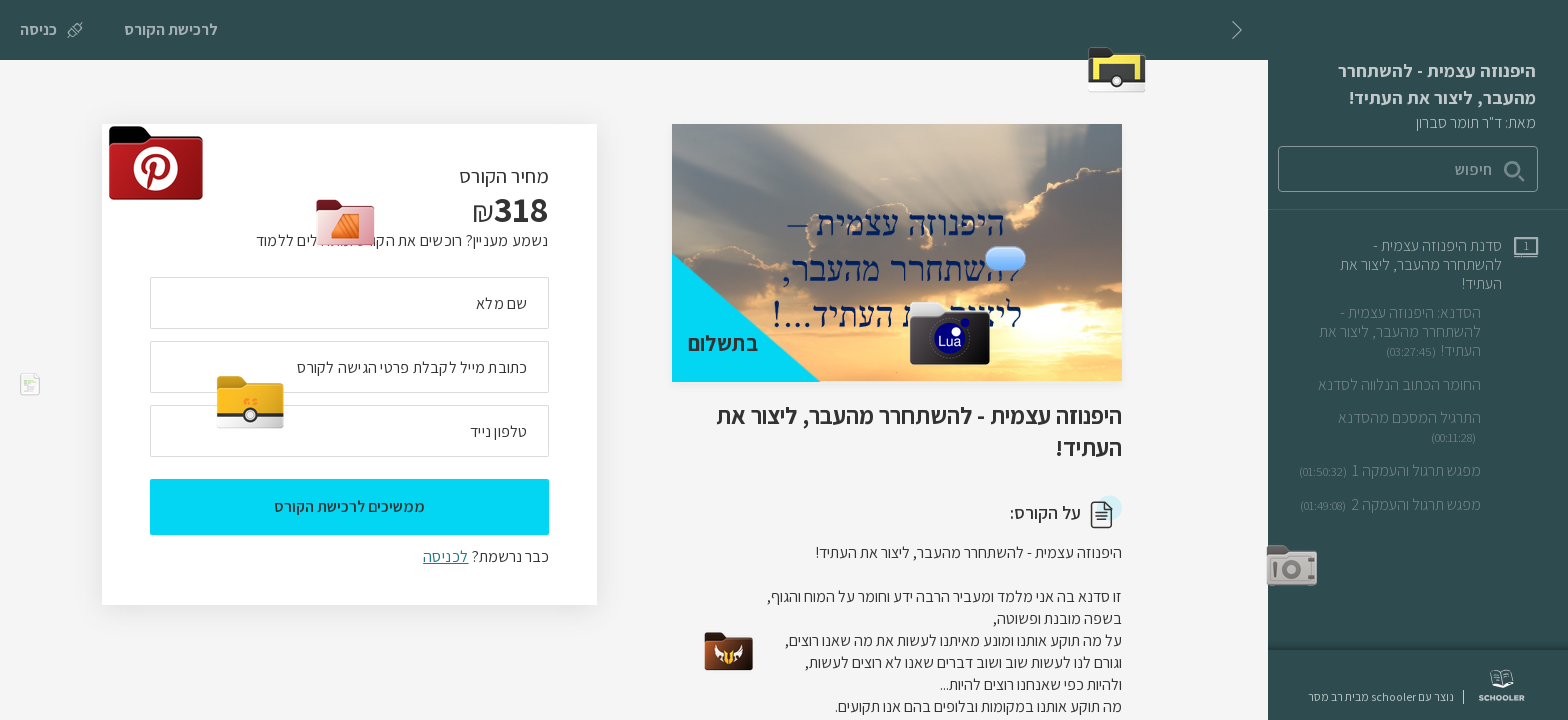 Image resolution: width=1568 pixels, height=720 pixels. Describe the element at coordinates (1116, 71) in the screenshot. I see `folder for pokémon ultra ball collection or game assets` at that location.